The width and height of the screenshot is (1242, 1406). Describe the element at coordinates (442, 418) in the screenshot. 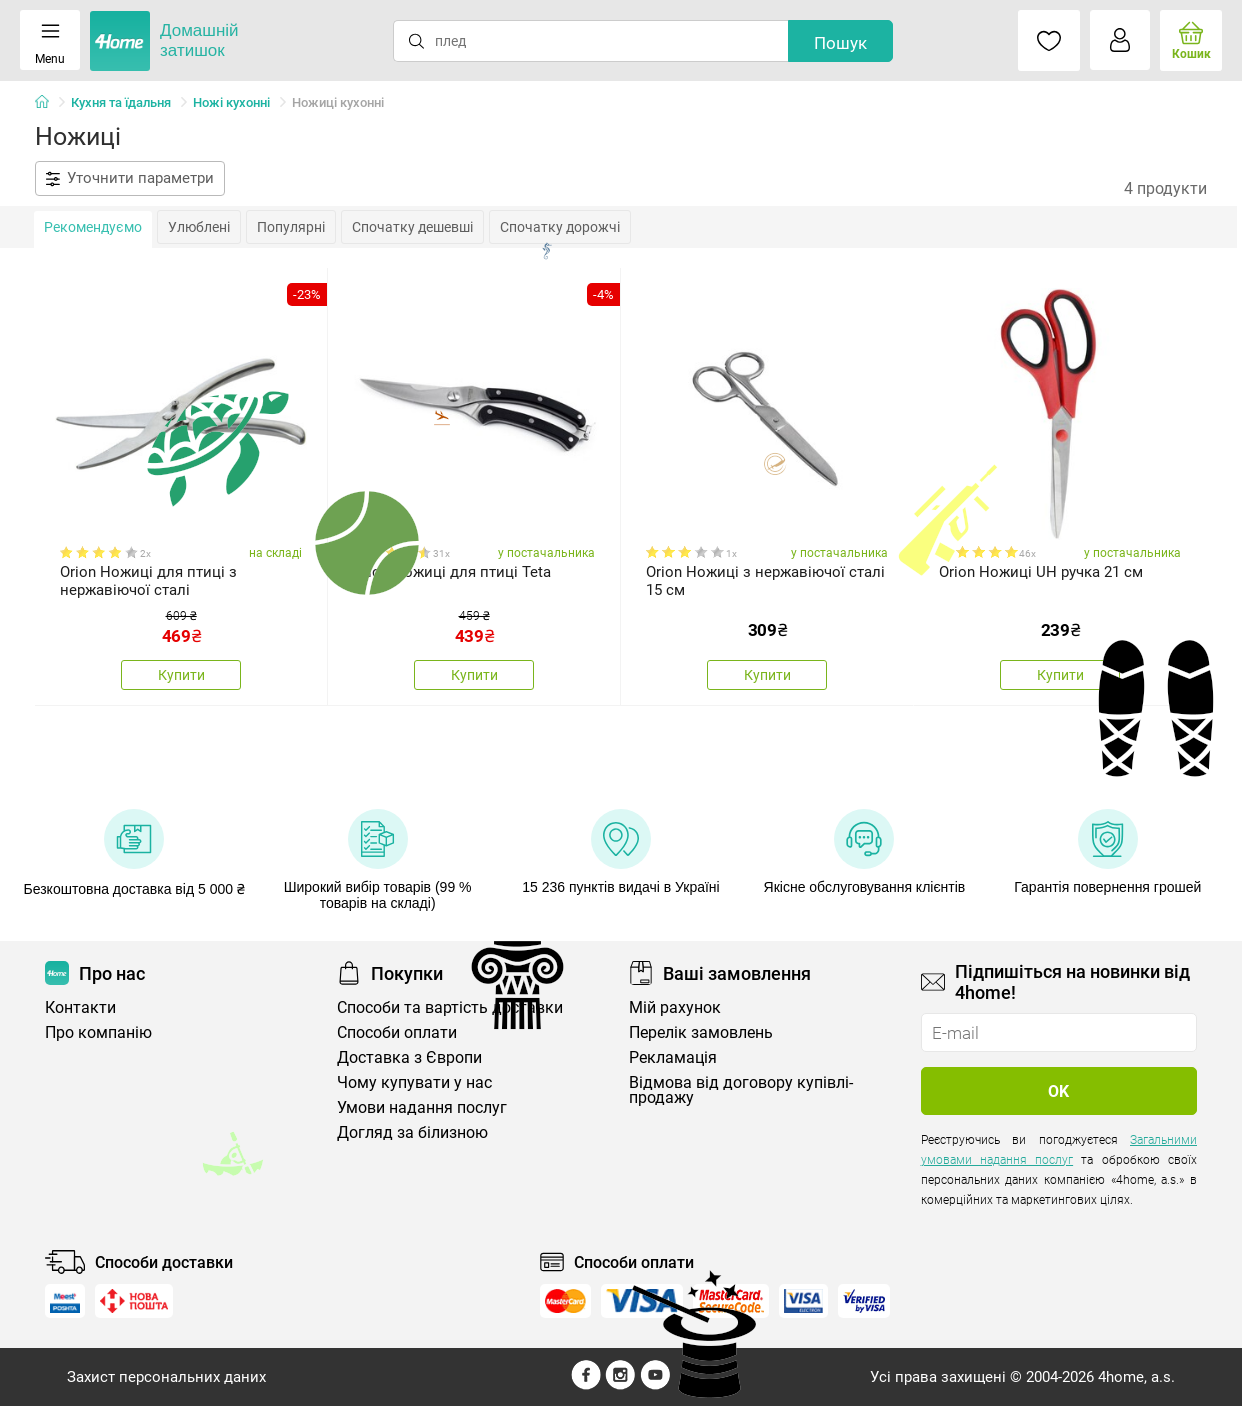

I see `indicates incoming flight arrival` at that location.